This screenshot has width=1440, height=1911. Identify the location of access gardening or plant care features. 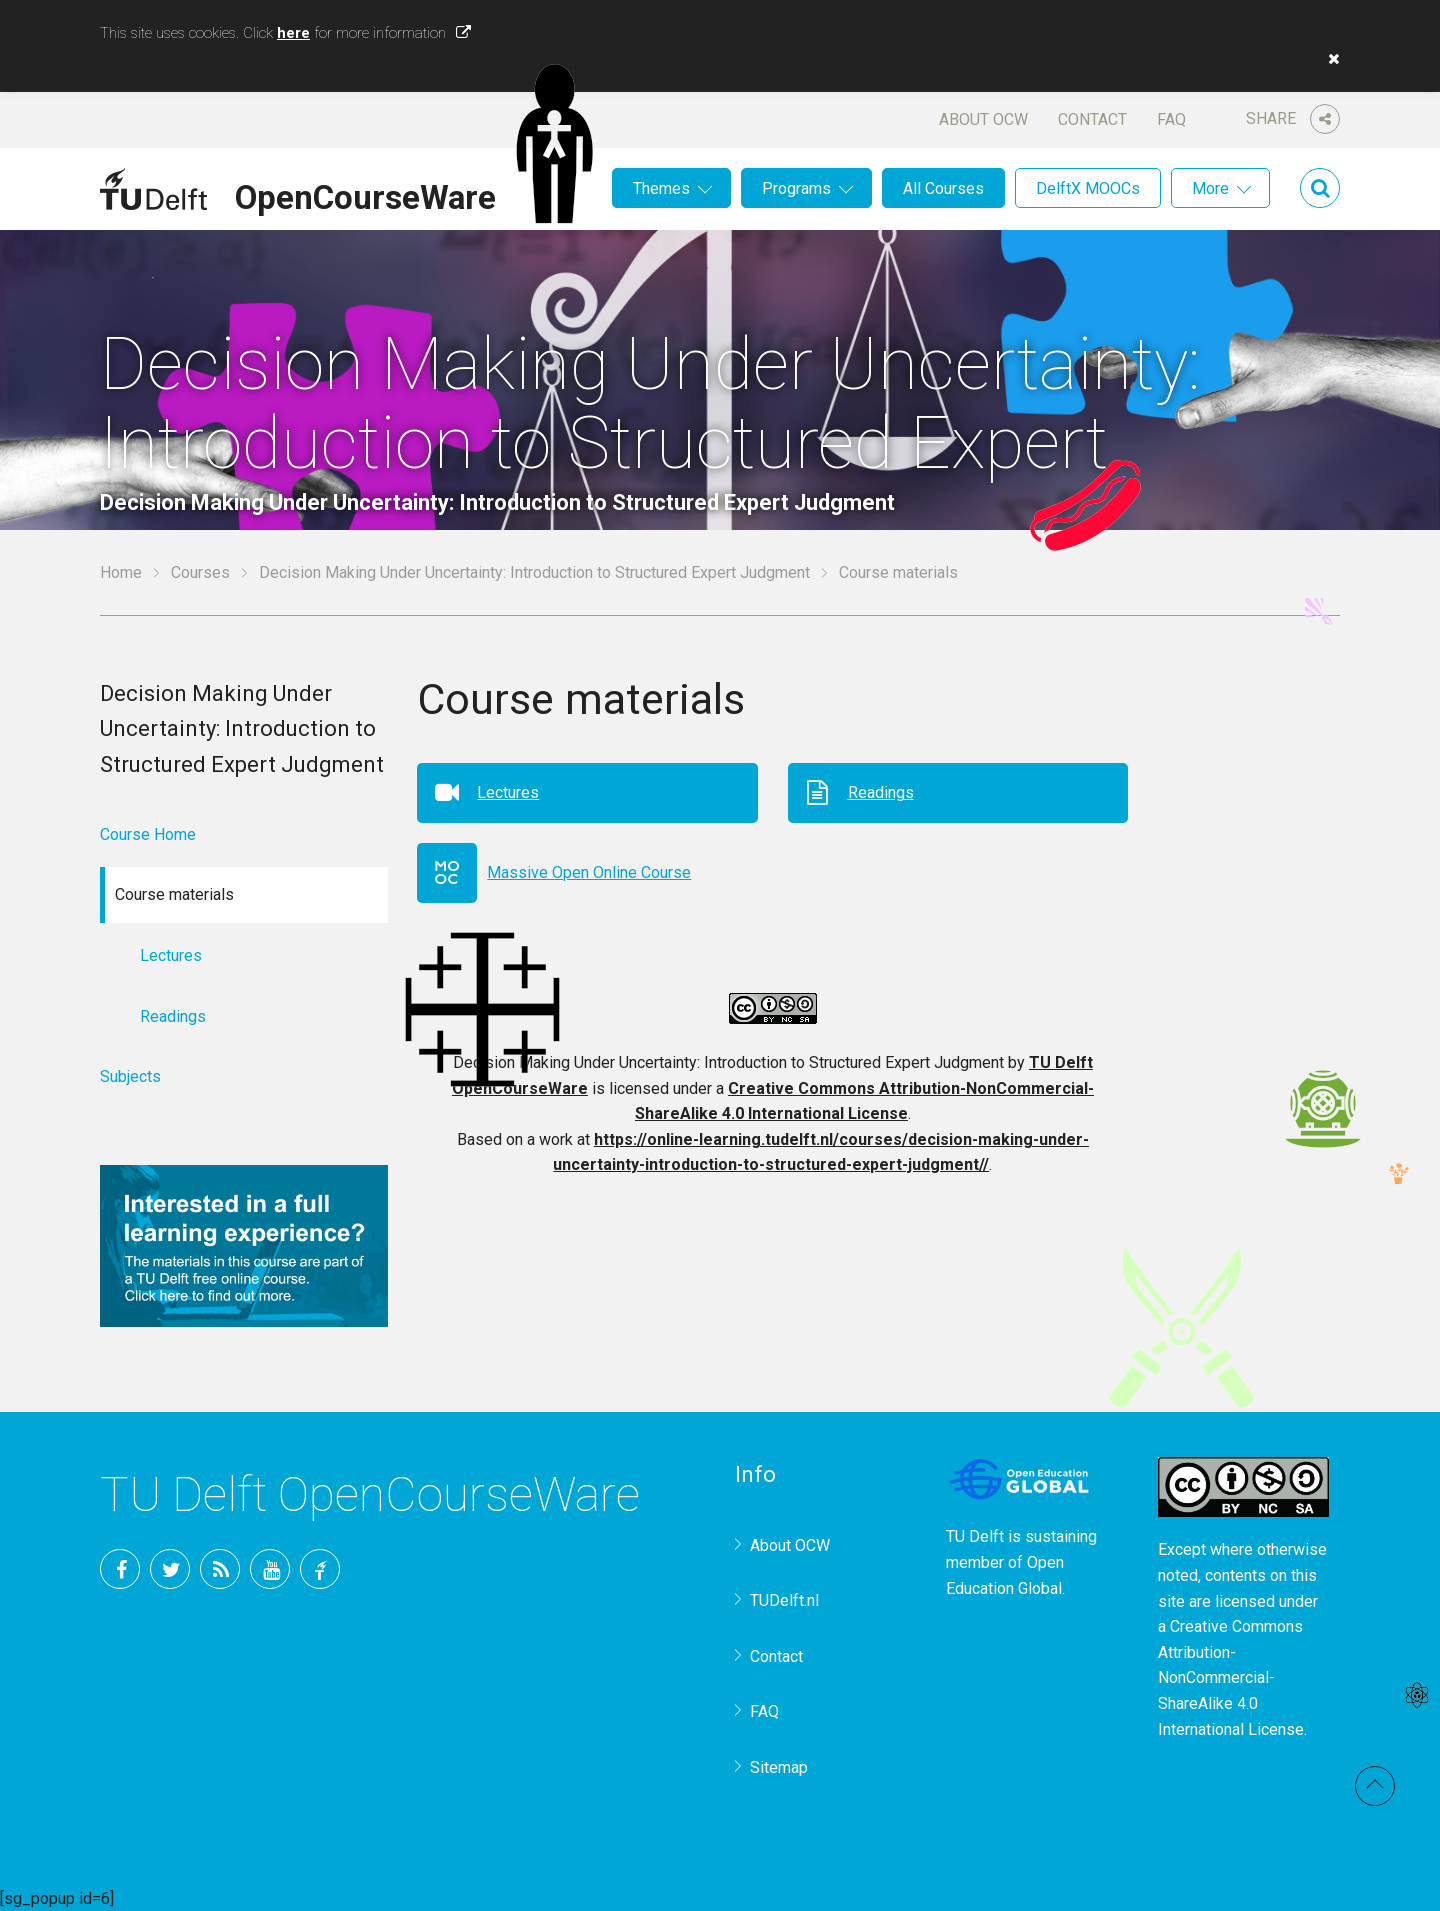
(1398, 1173).